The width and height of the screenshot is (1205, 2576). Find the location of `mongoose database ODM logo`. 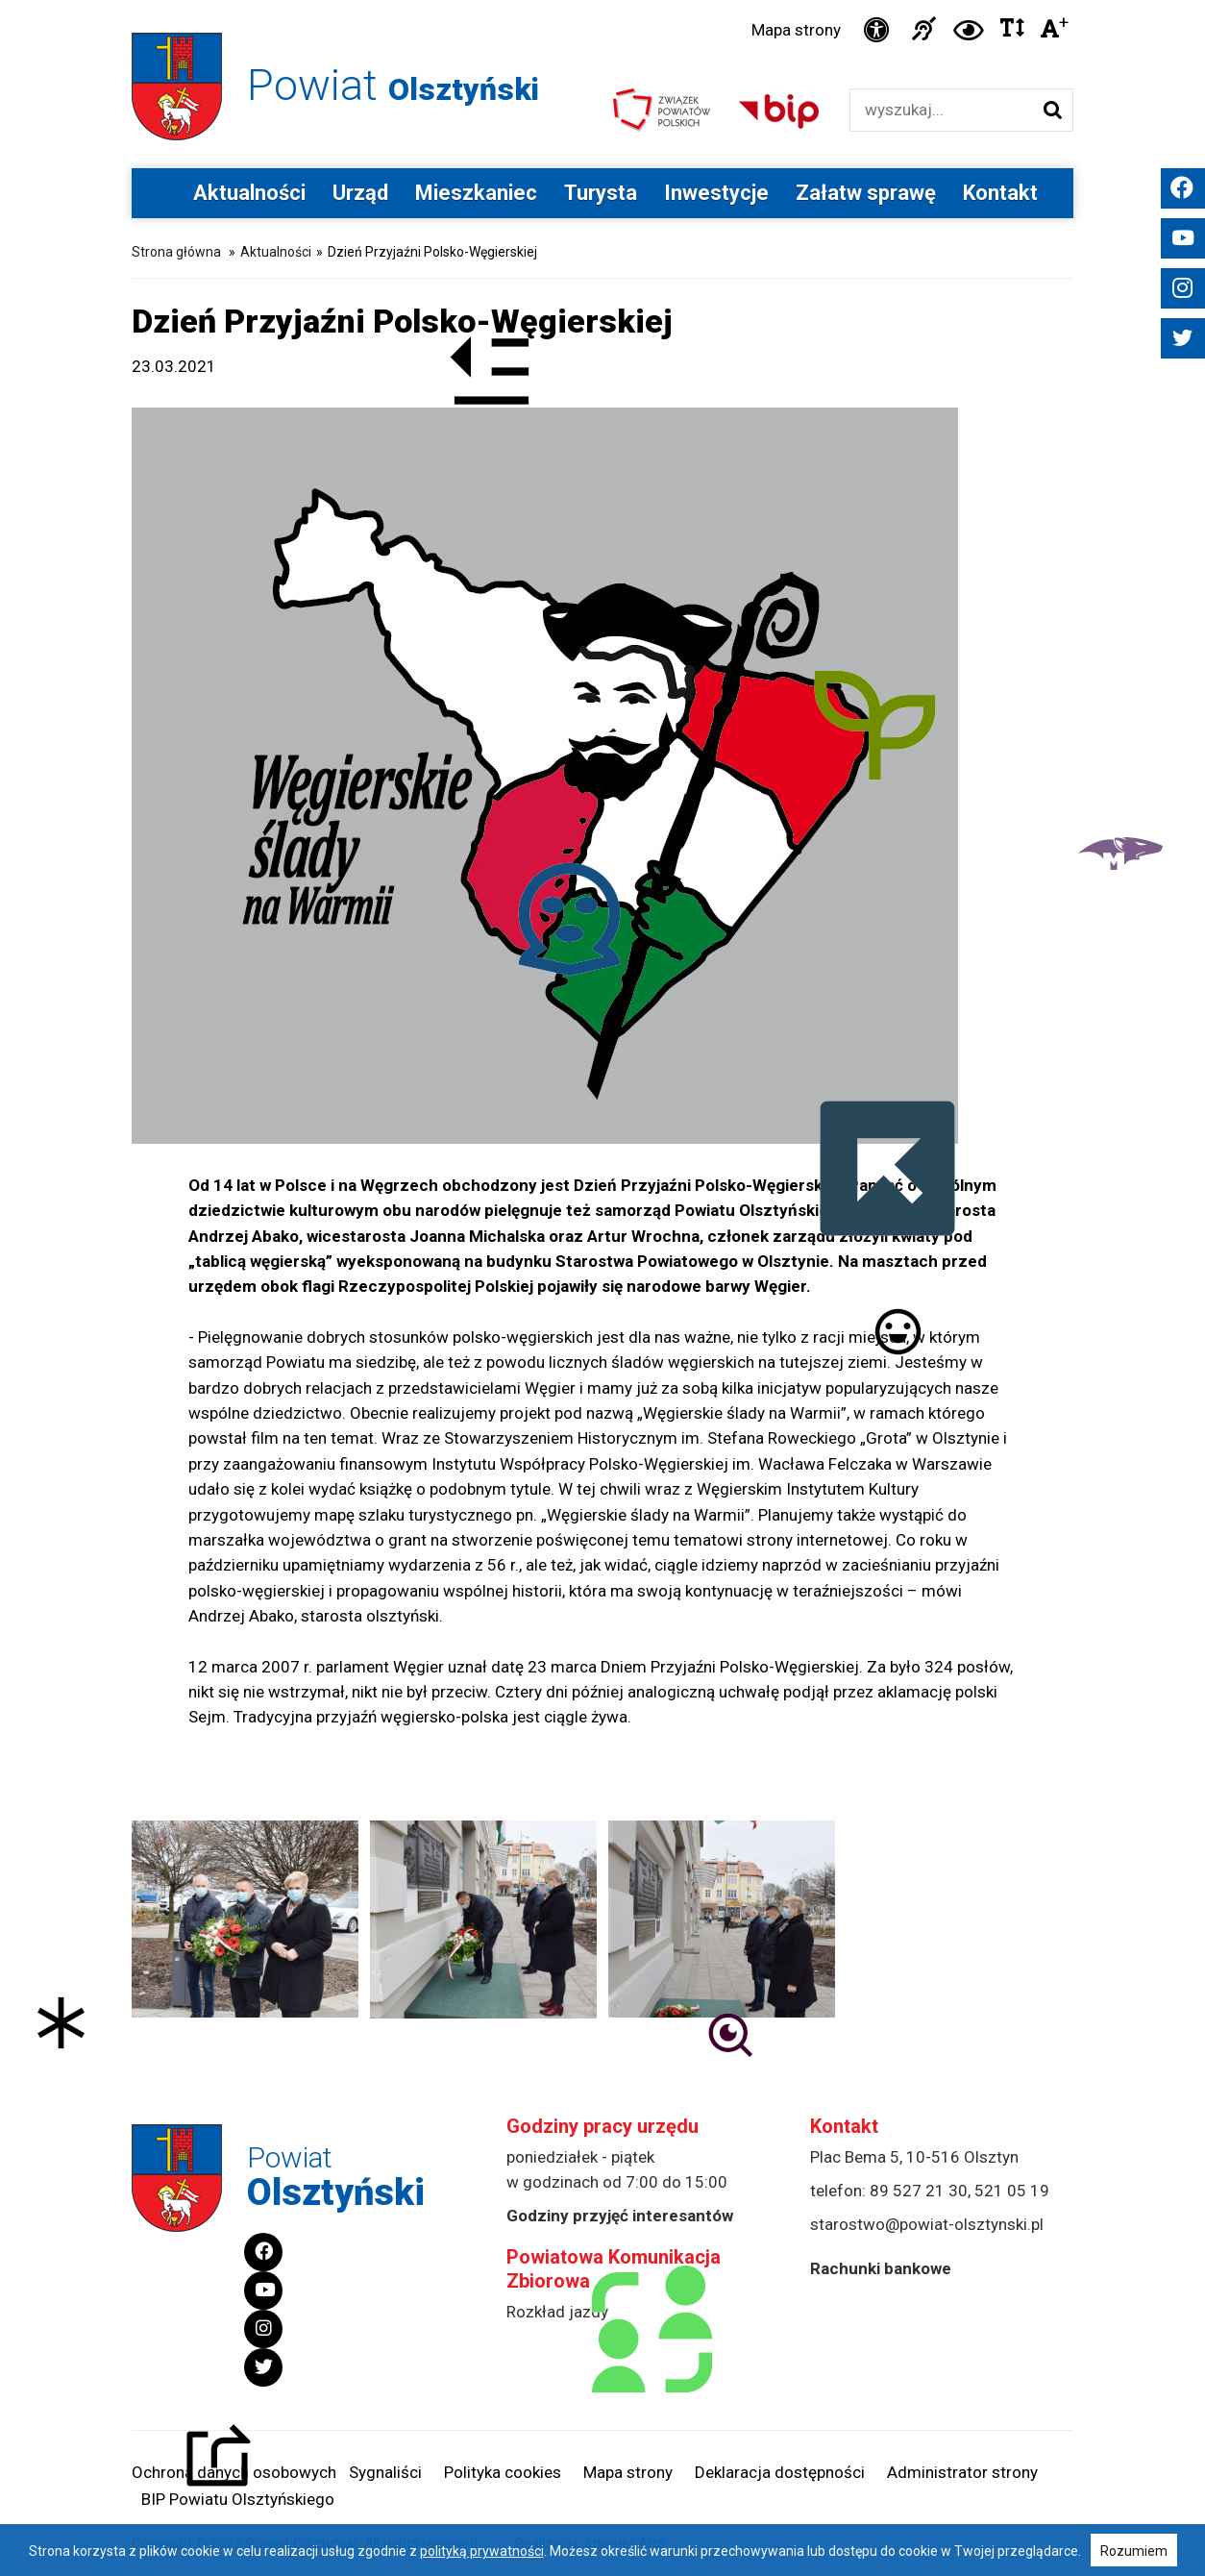

mongoose database ODM logo is located at coordinates (1120, 854).